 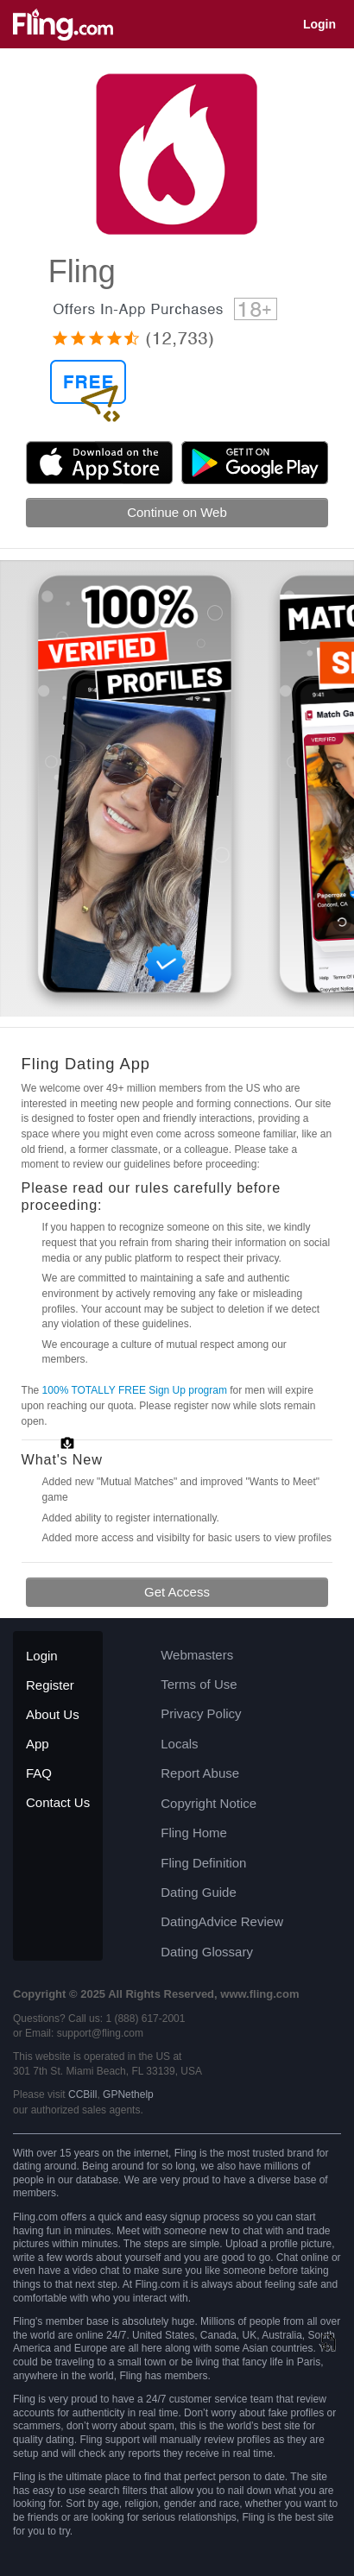 I want to click on open an audio file, so click(x=328, y=2342).